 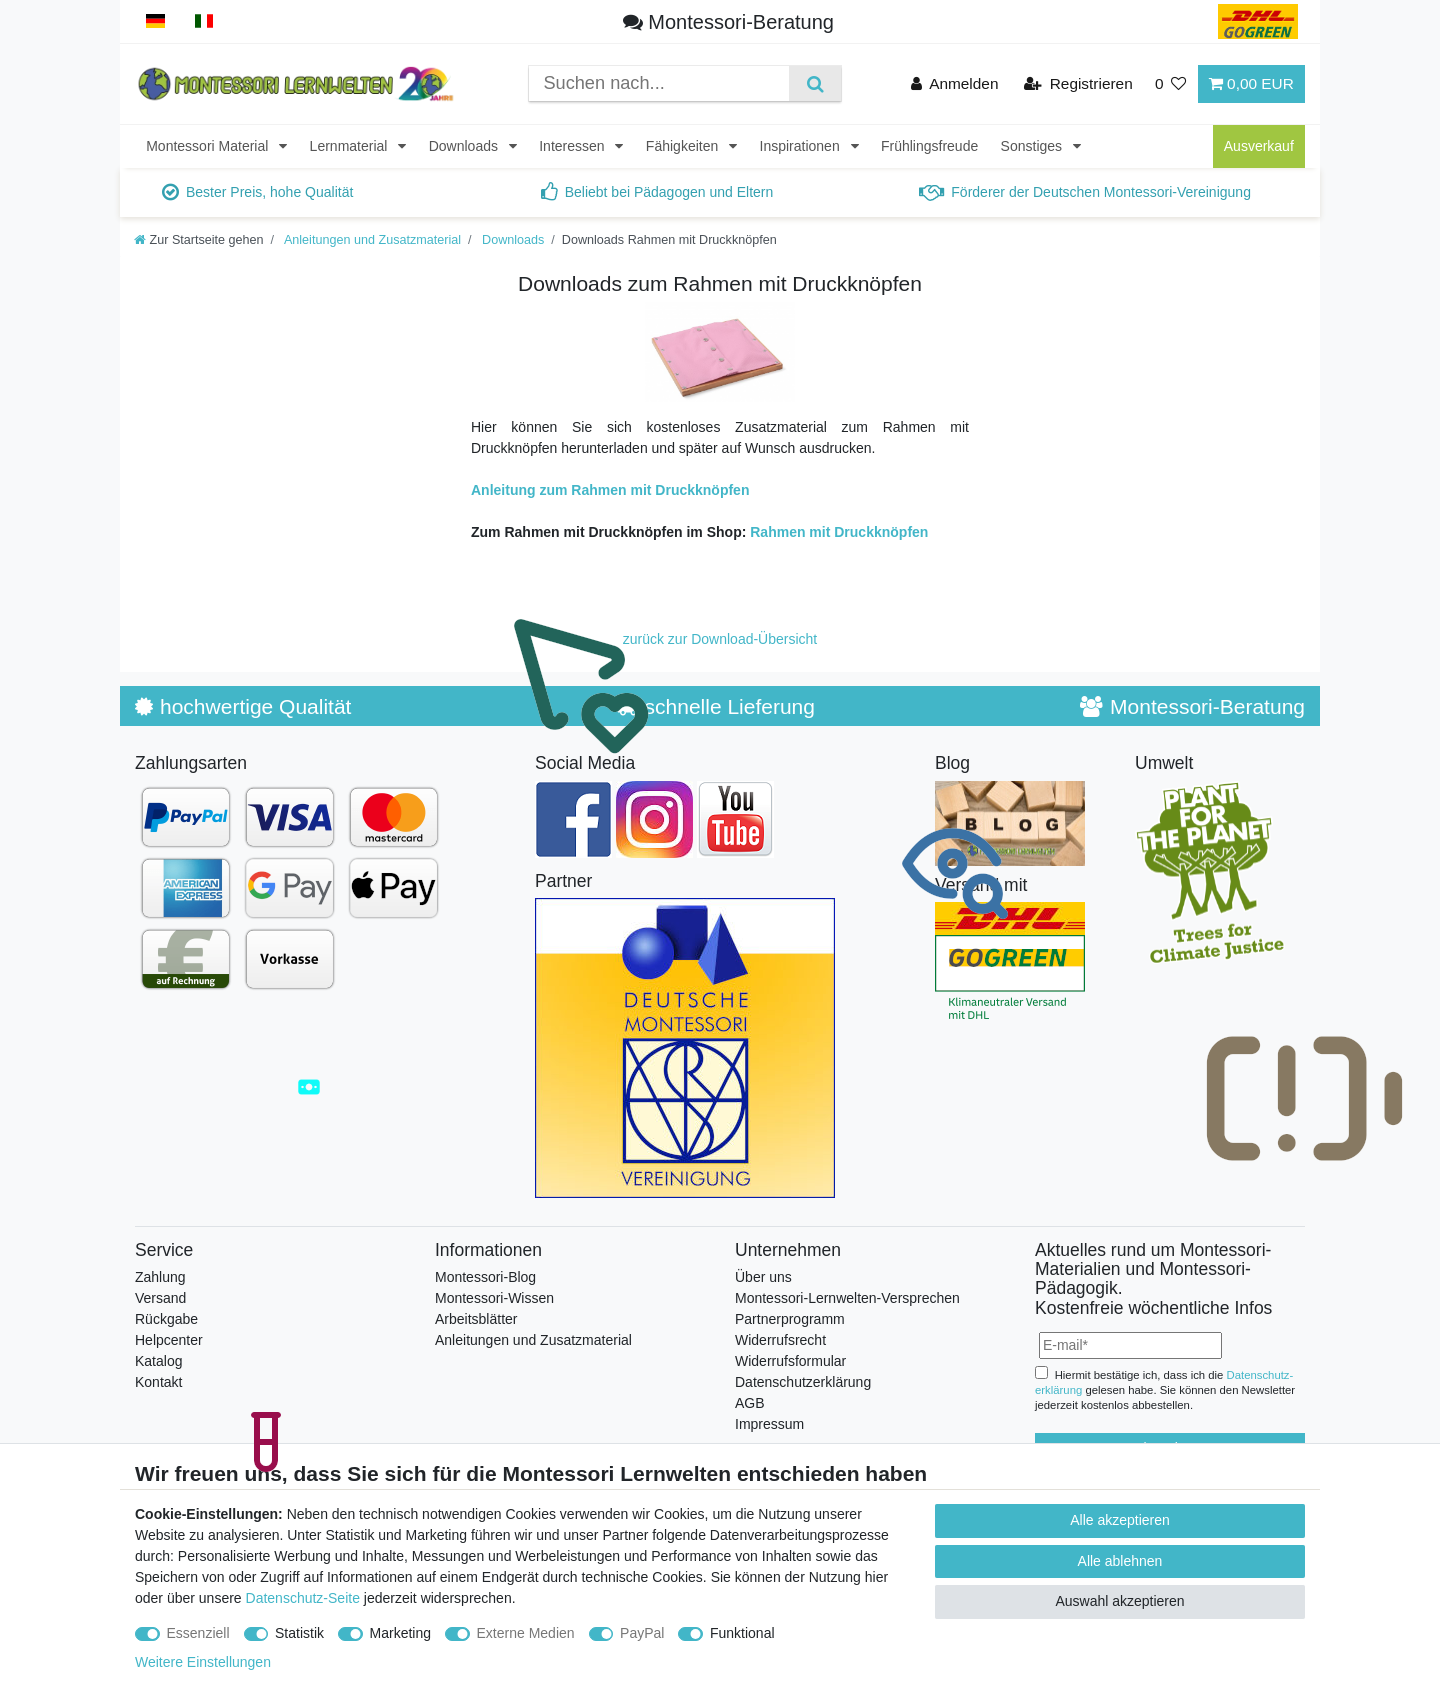 What do you see at coordinates (266, 1442) in the screenshot?
I see `access lab or test results` at bounding box center [266, 1442].